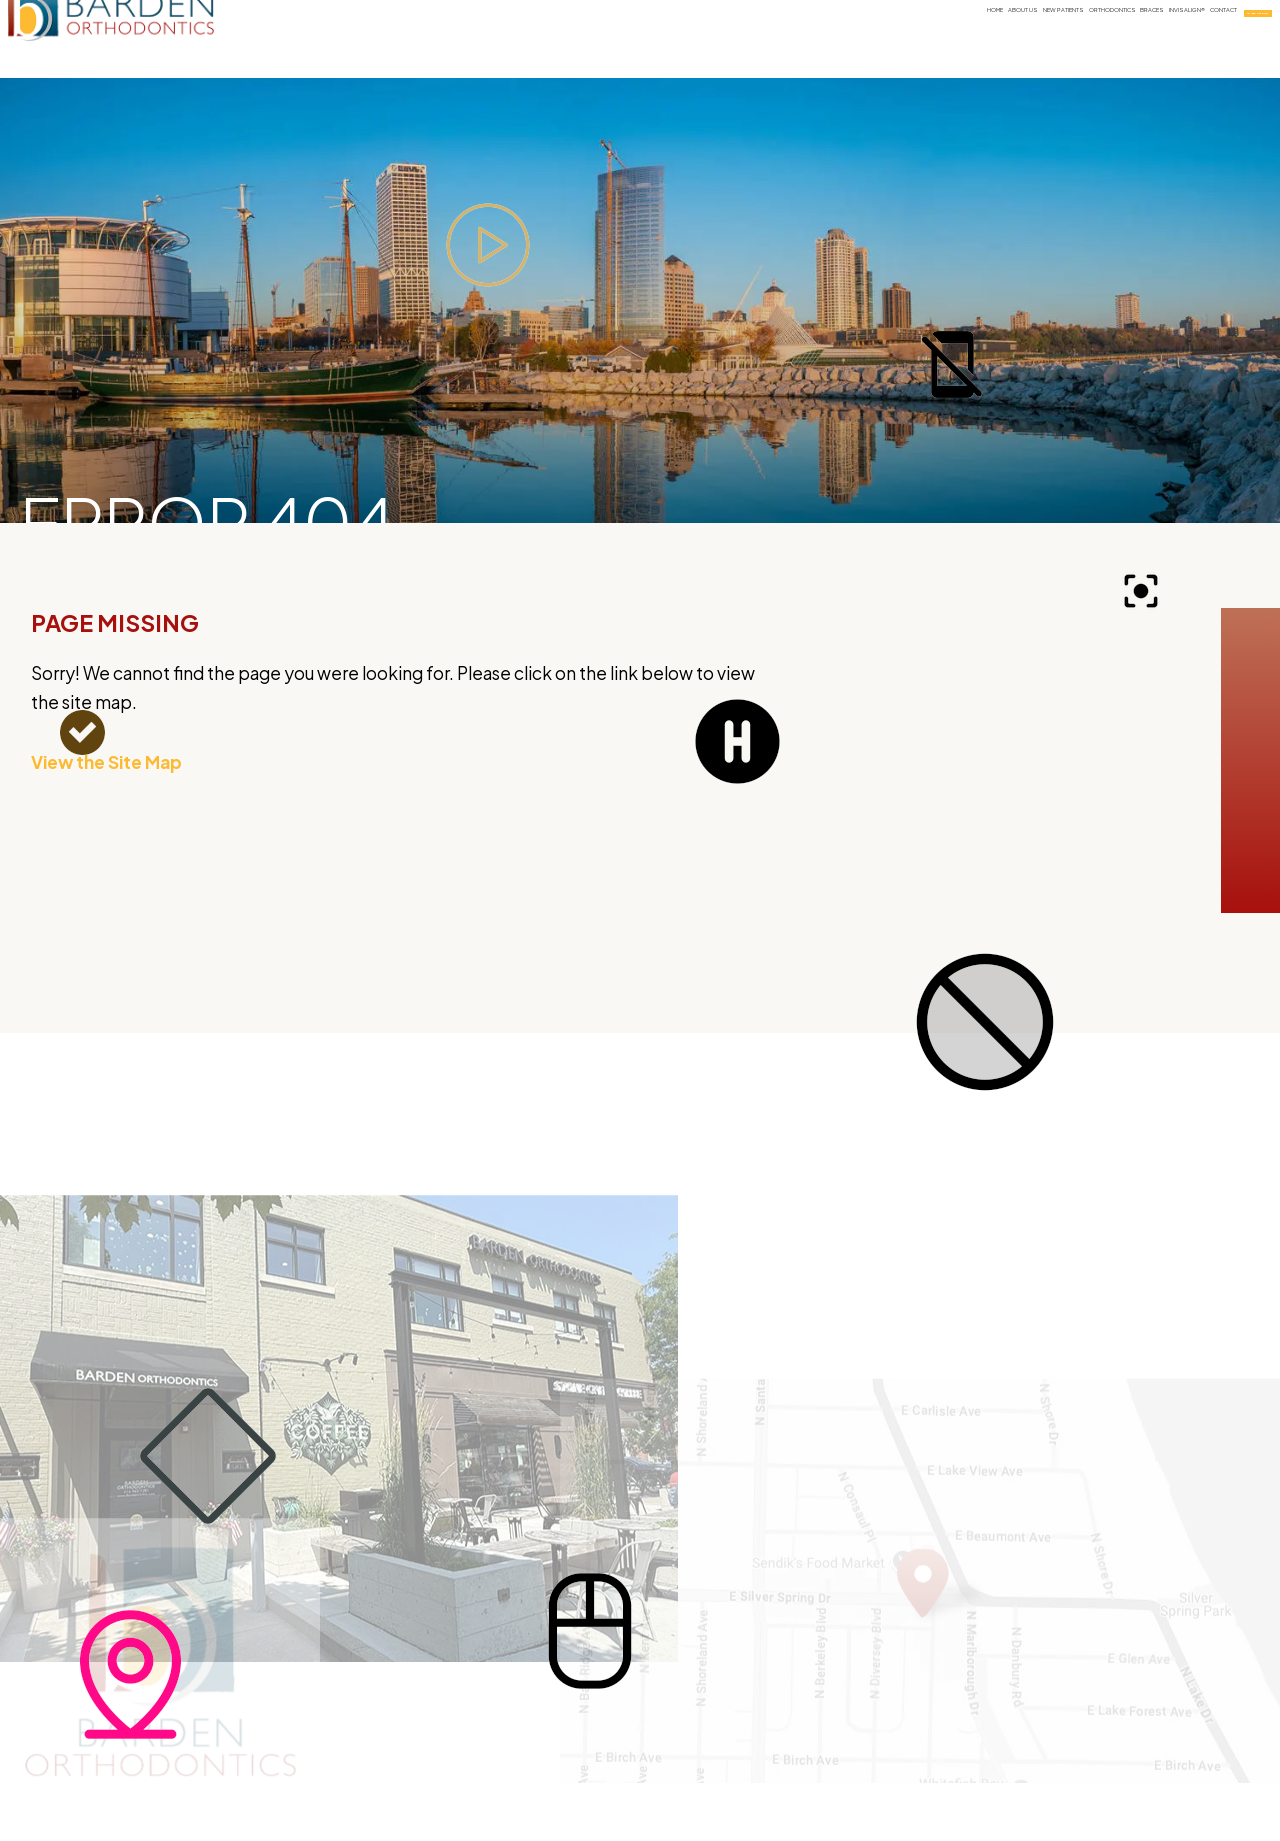 The width and height of the screenshot is (1280, 1841). I want to click on center focus point for camera or image capture, so click(1141, 591).